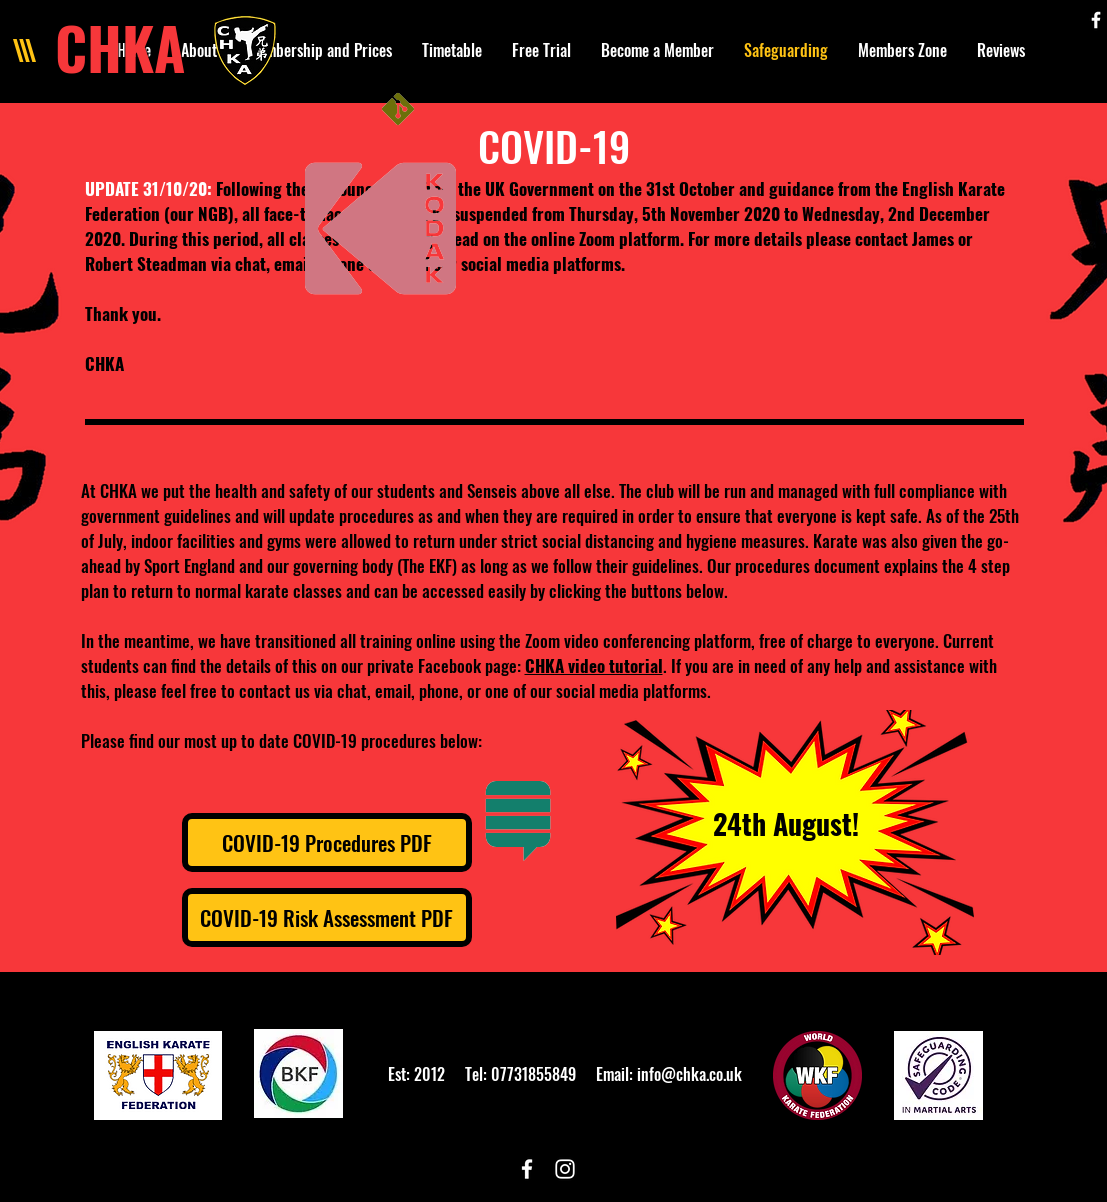 The width and height of the screenshot is (1107, 1202). What do you see at coordinates (398, 109) in the screenshot?
I see `git version control logo` at bounding box center [398, 109].